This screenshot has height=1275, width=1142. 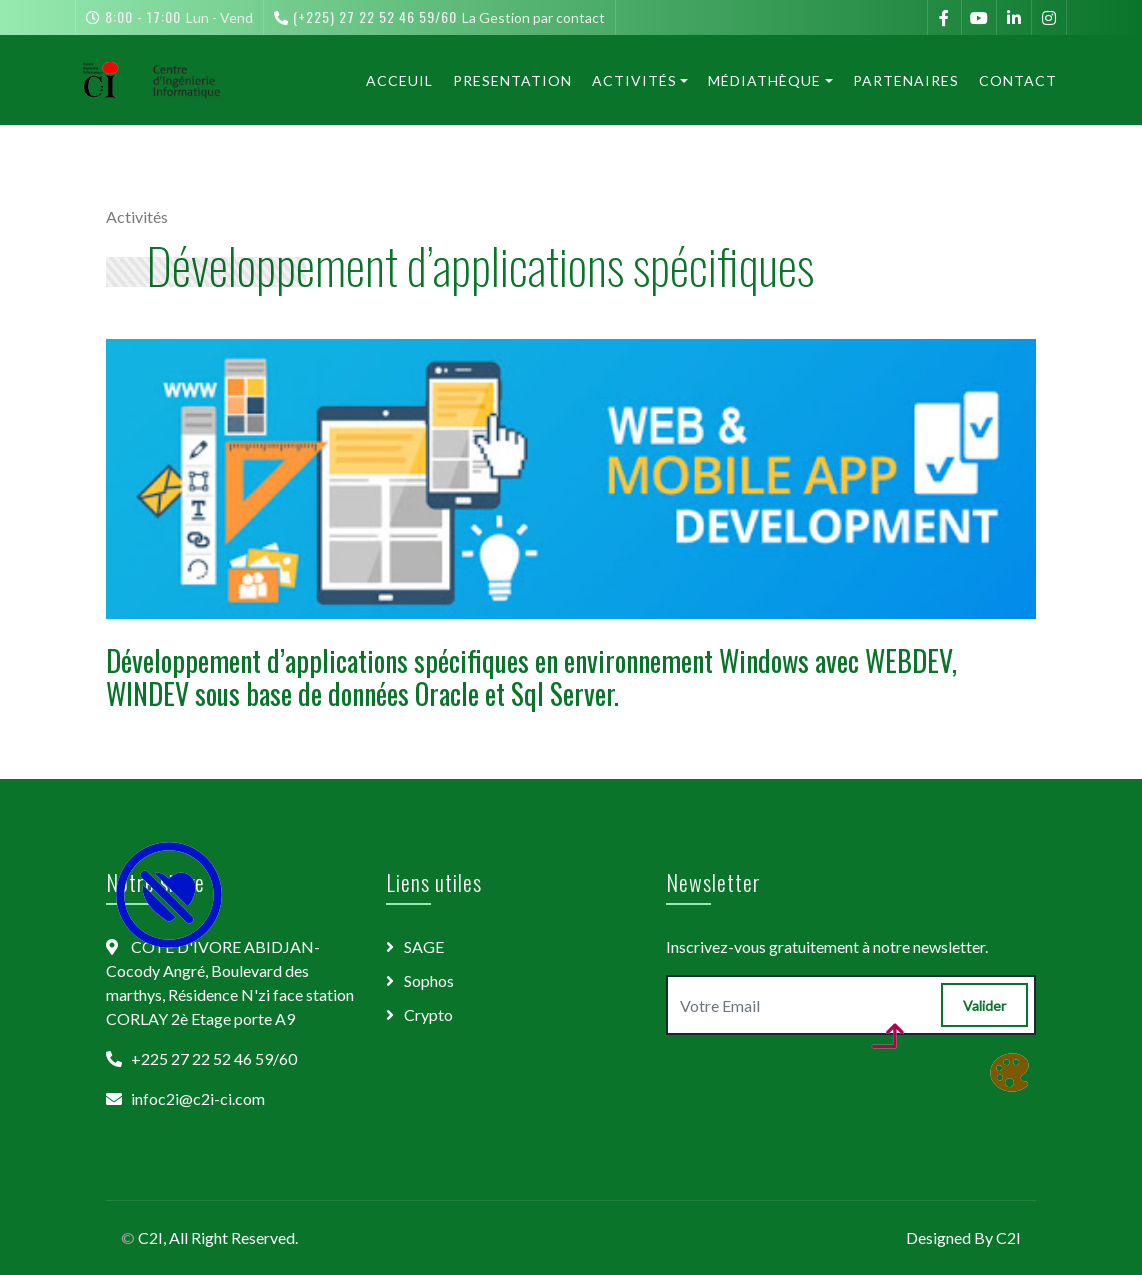 I want to click on open color picker or theme settings, so click(x=1009, y=1072).